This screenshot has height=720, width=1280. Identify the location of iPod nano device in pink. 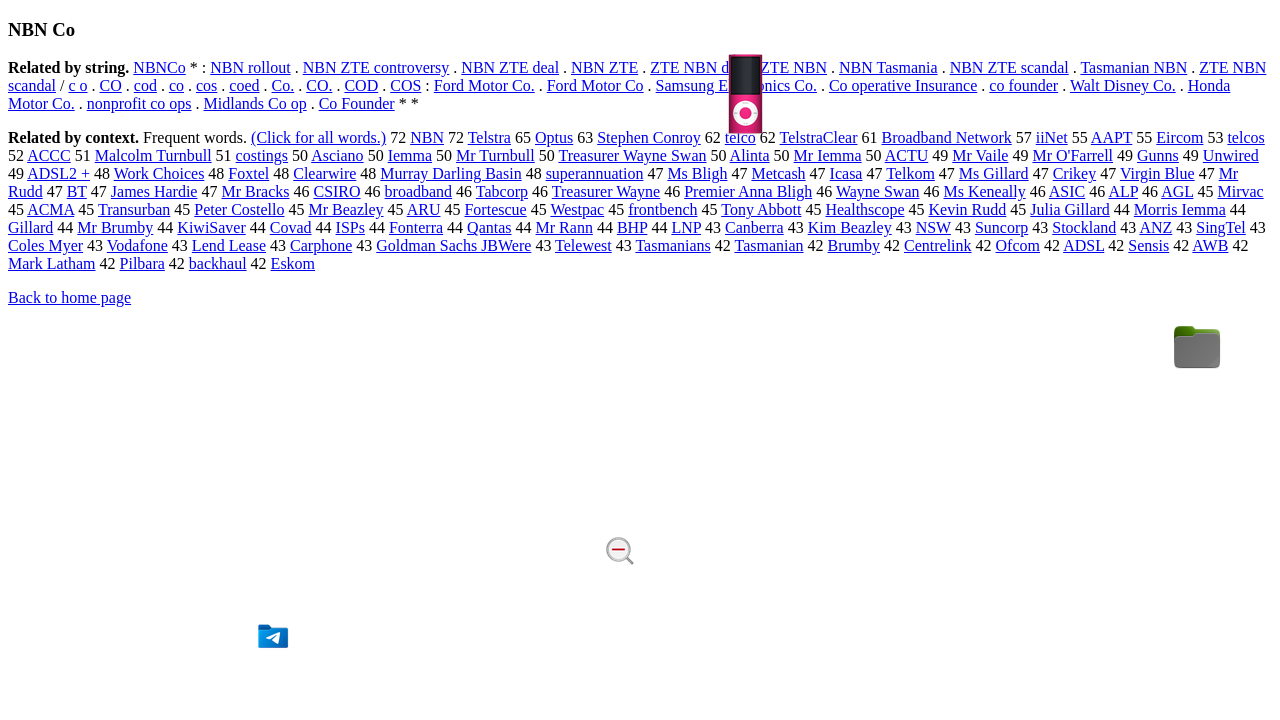
(745, 95).